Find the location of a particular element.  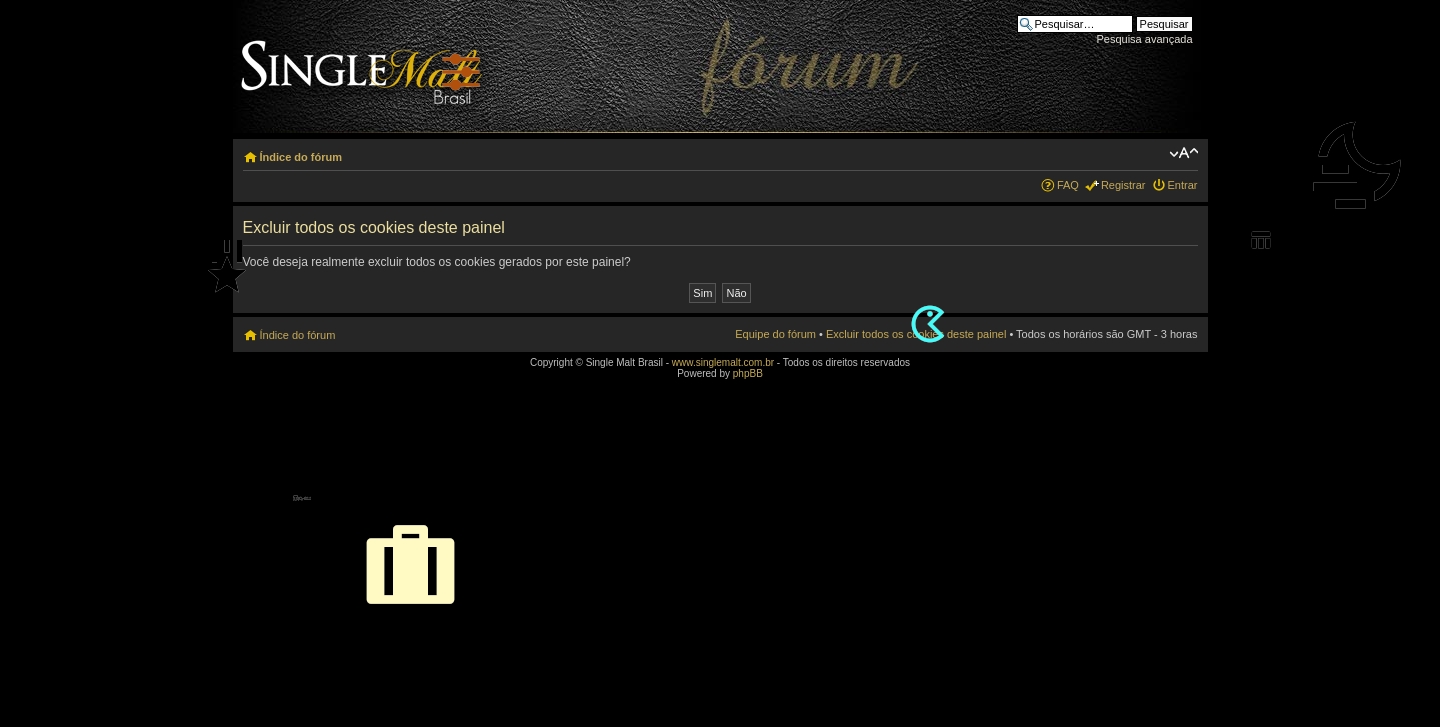

adjust audio or equalizer settings is located at coordinates (461, 72).